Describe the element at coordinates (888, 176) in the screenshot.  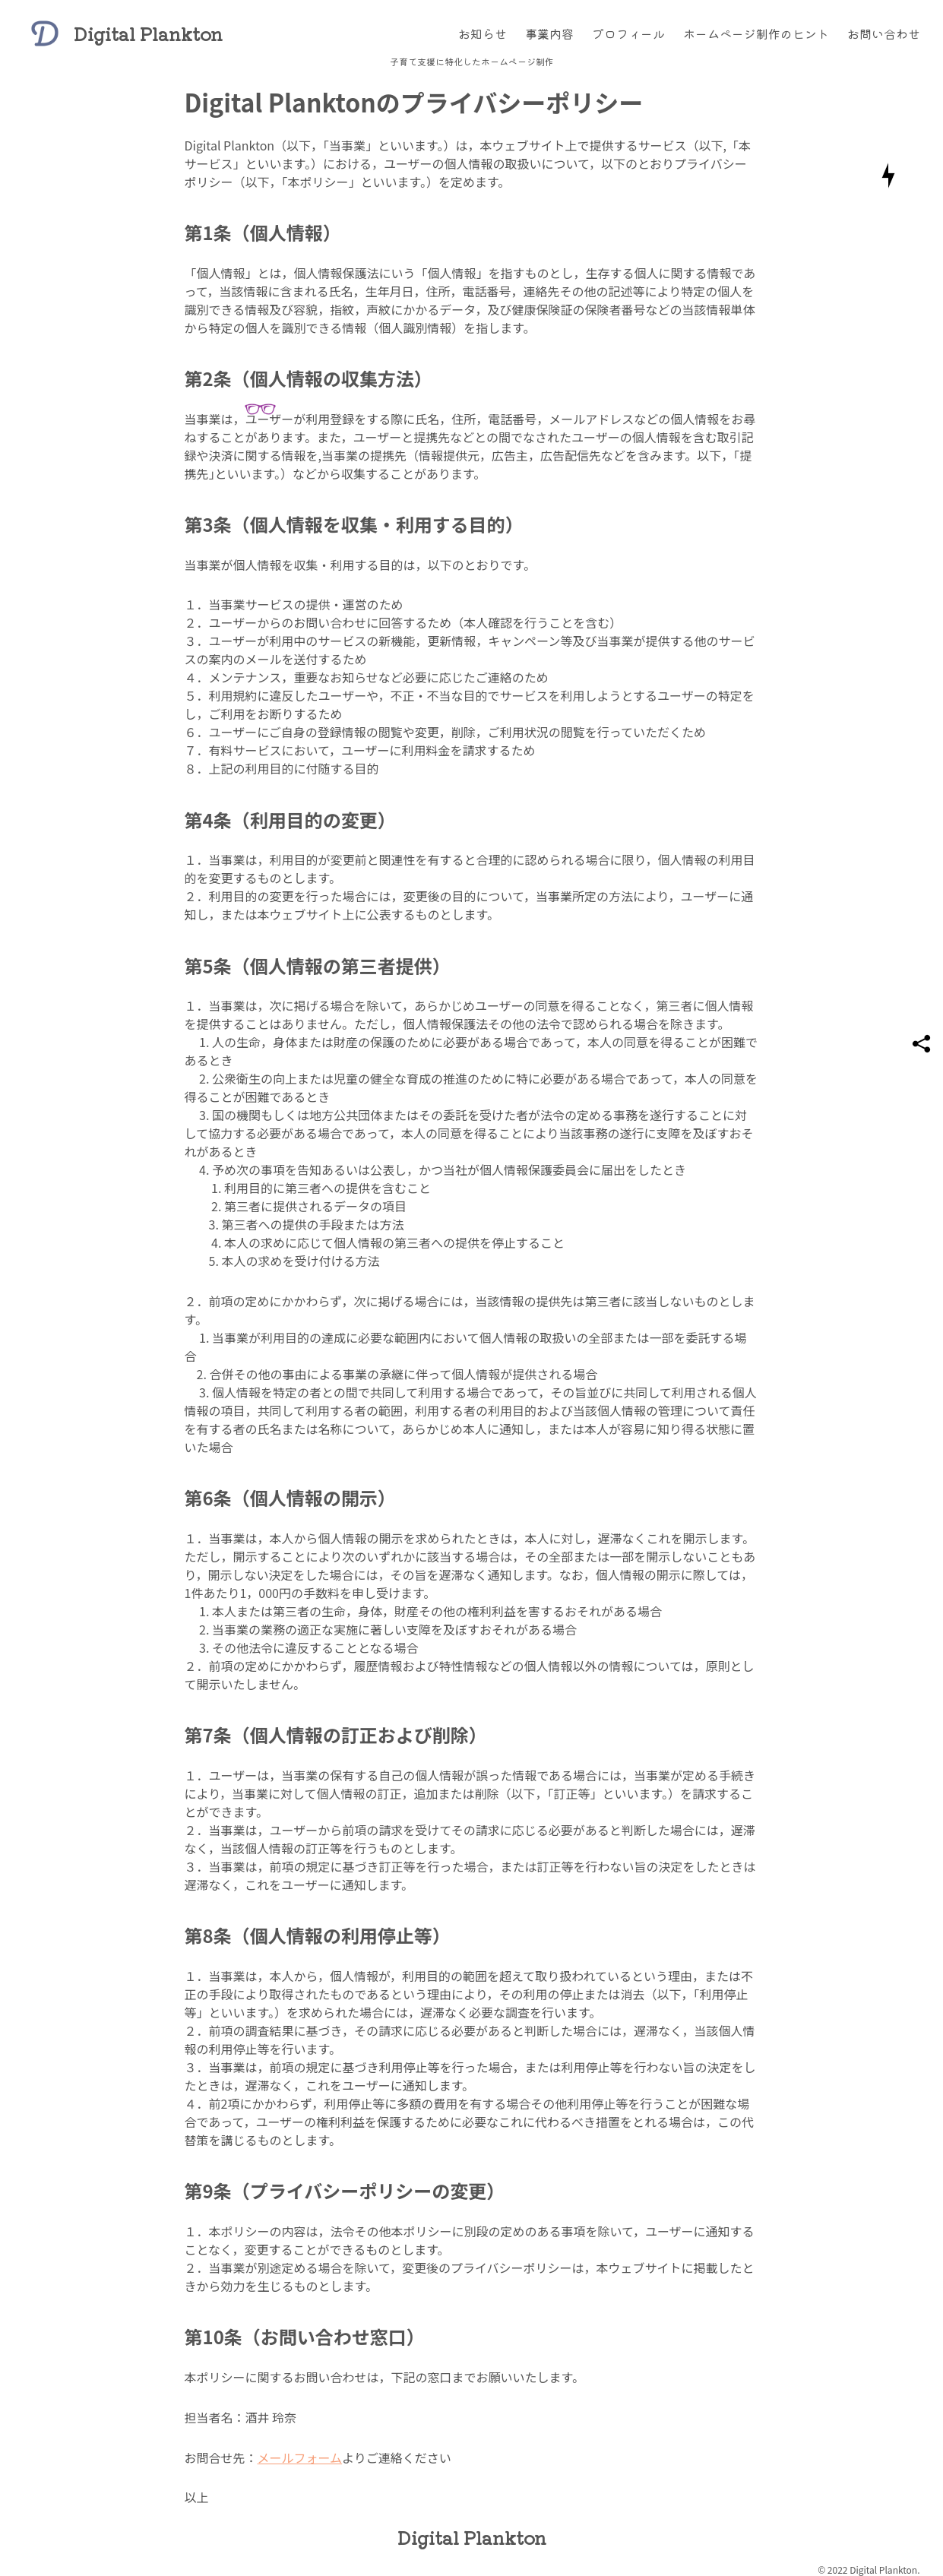
I see `indicates electric or battery power` at that location.